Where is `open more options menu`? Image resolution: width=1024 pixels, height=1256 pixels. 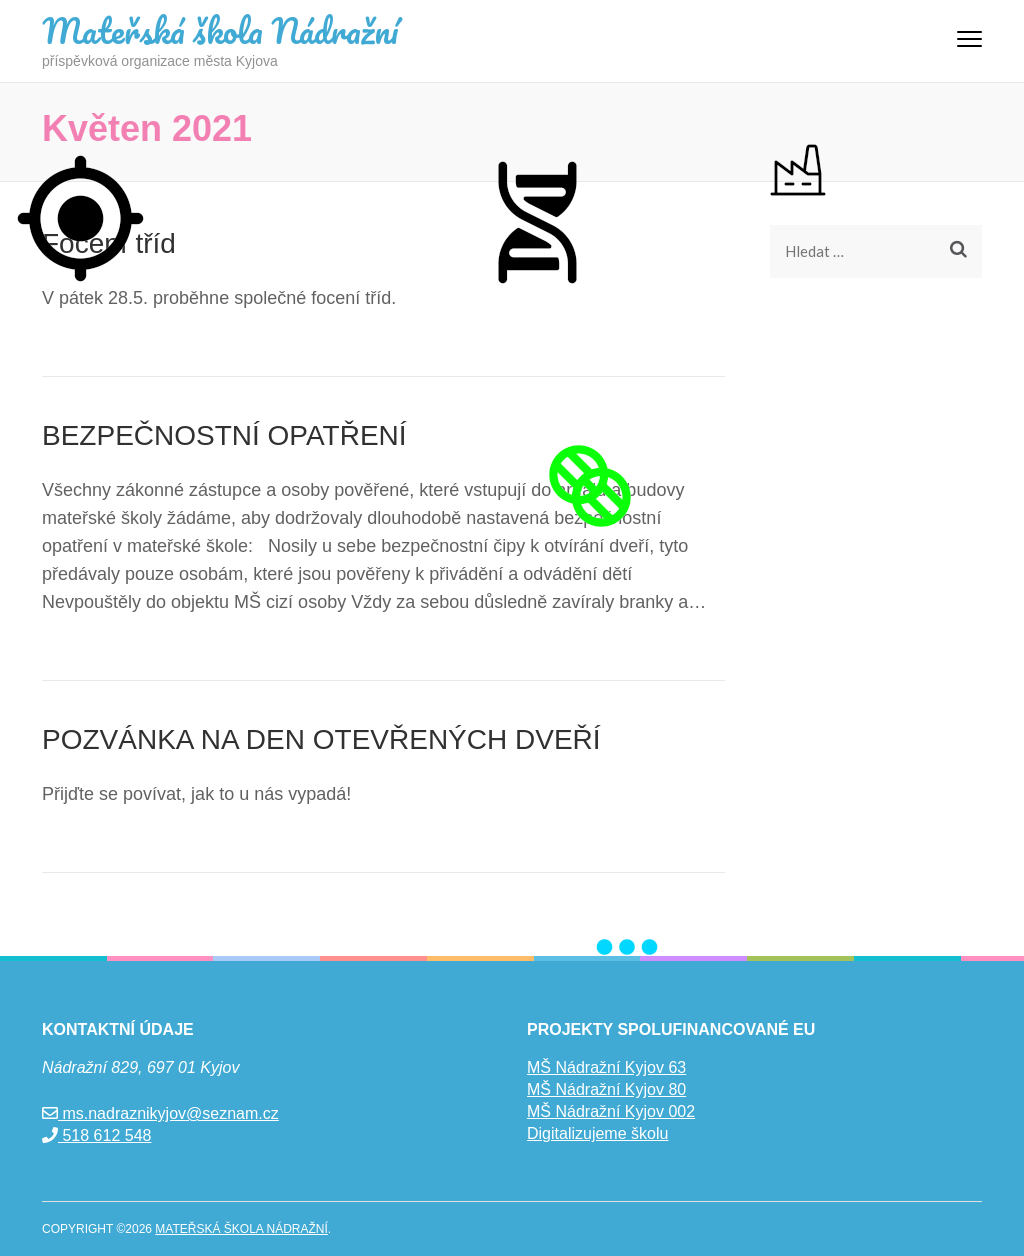 open more options menu is located at coordinates (627, 947).